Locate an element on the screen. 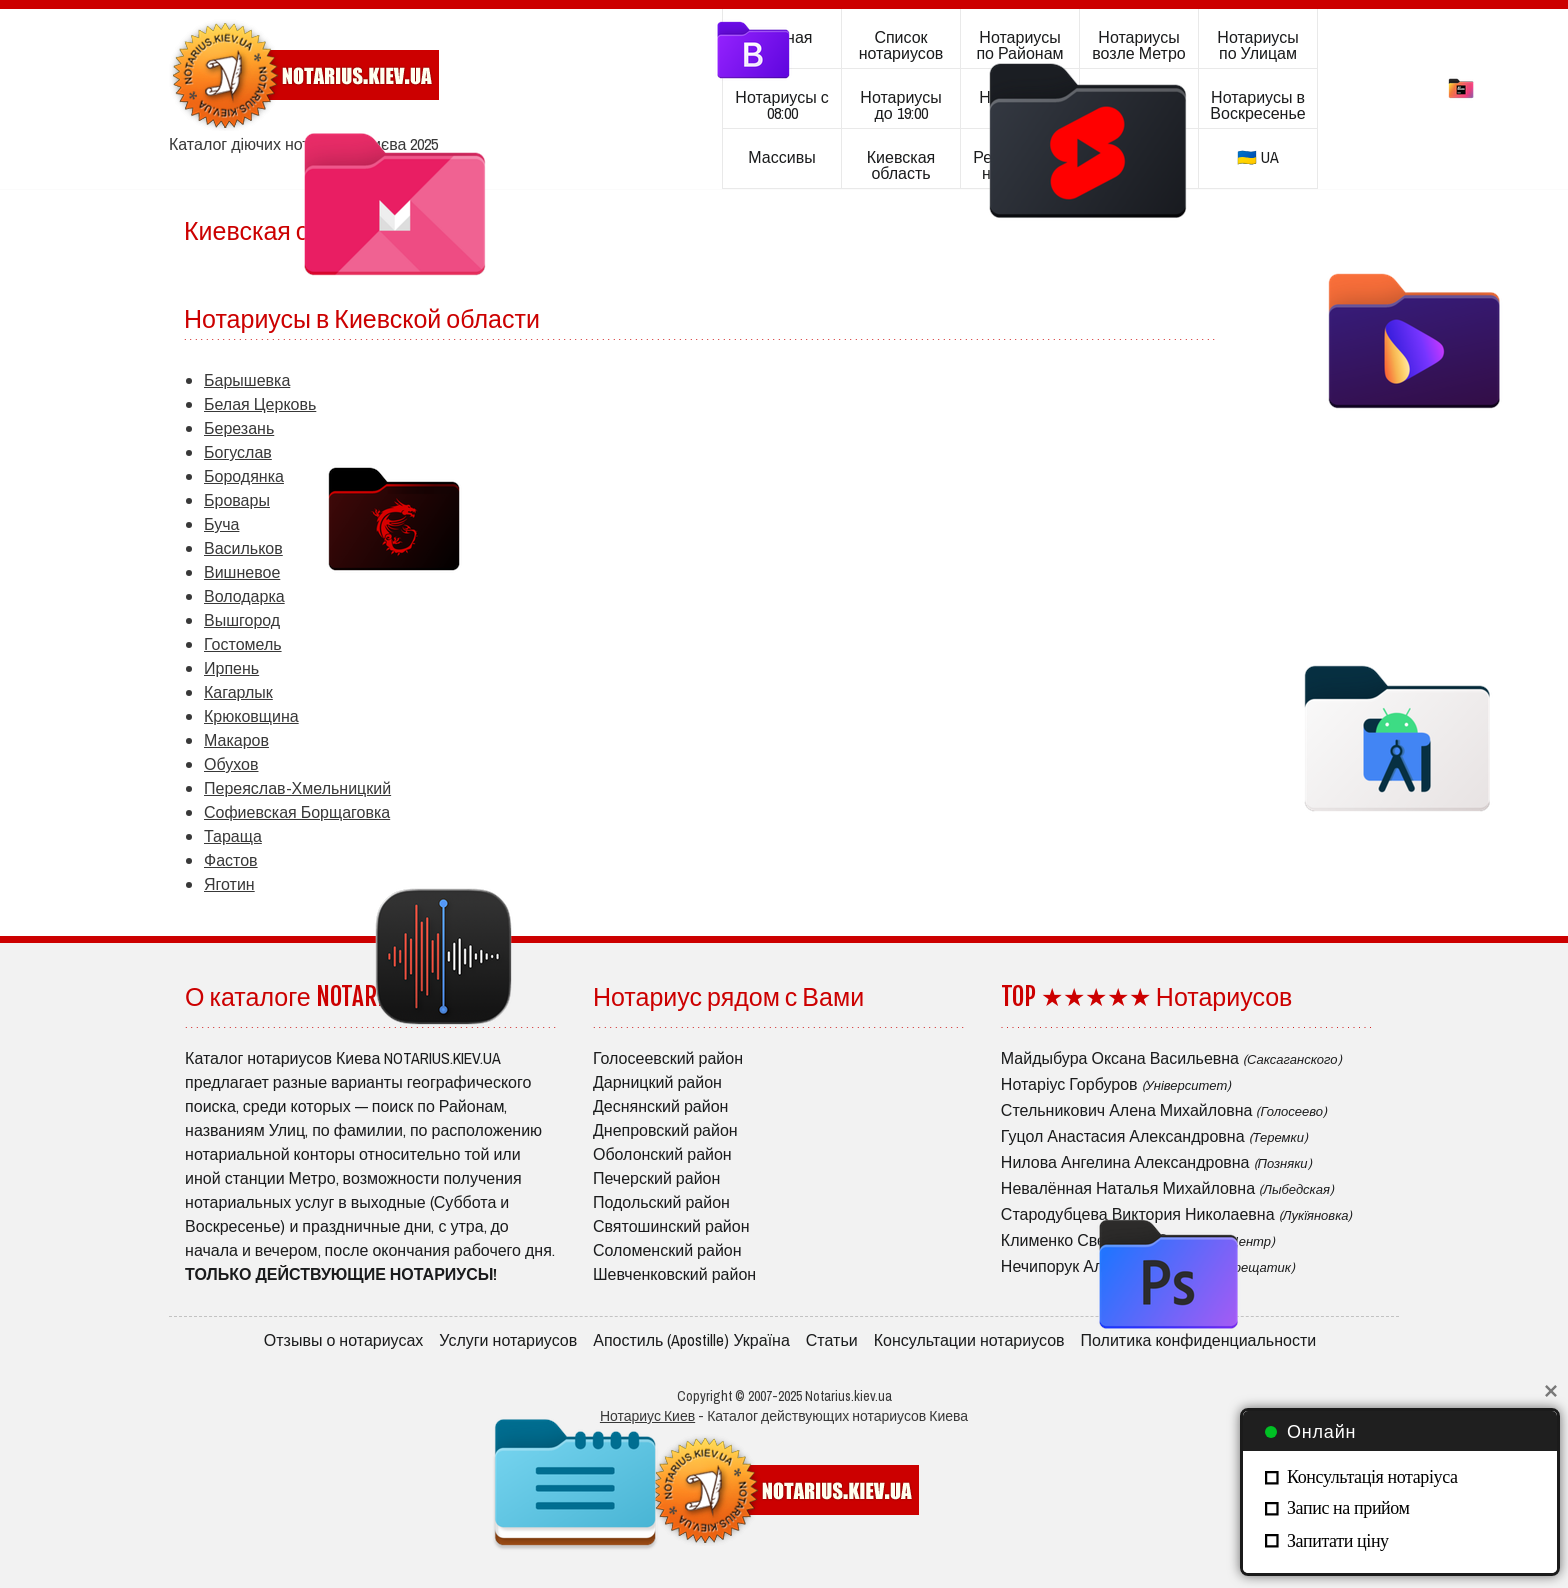 The image size is (1568, 1588). folder containing bootstrap framework files is located at coordinates (753, 52).